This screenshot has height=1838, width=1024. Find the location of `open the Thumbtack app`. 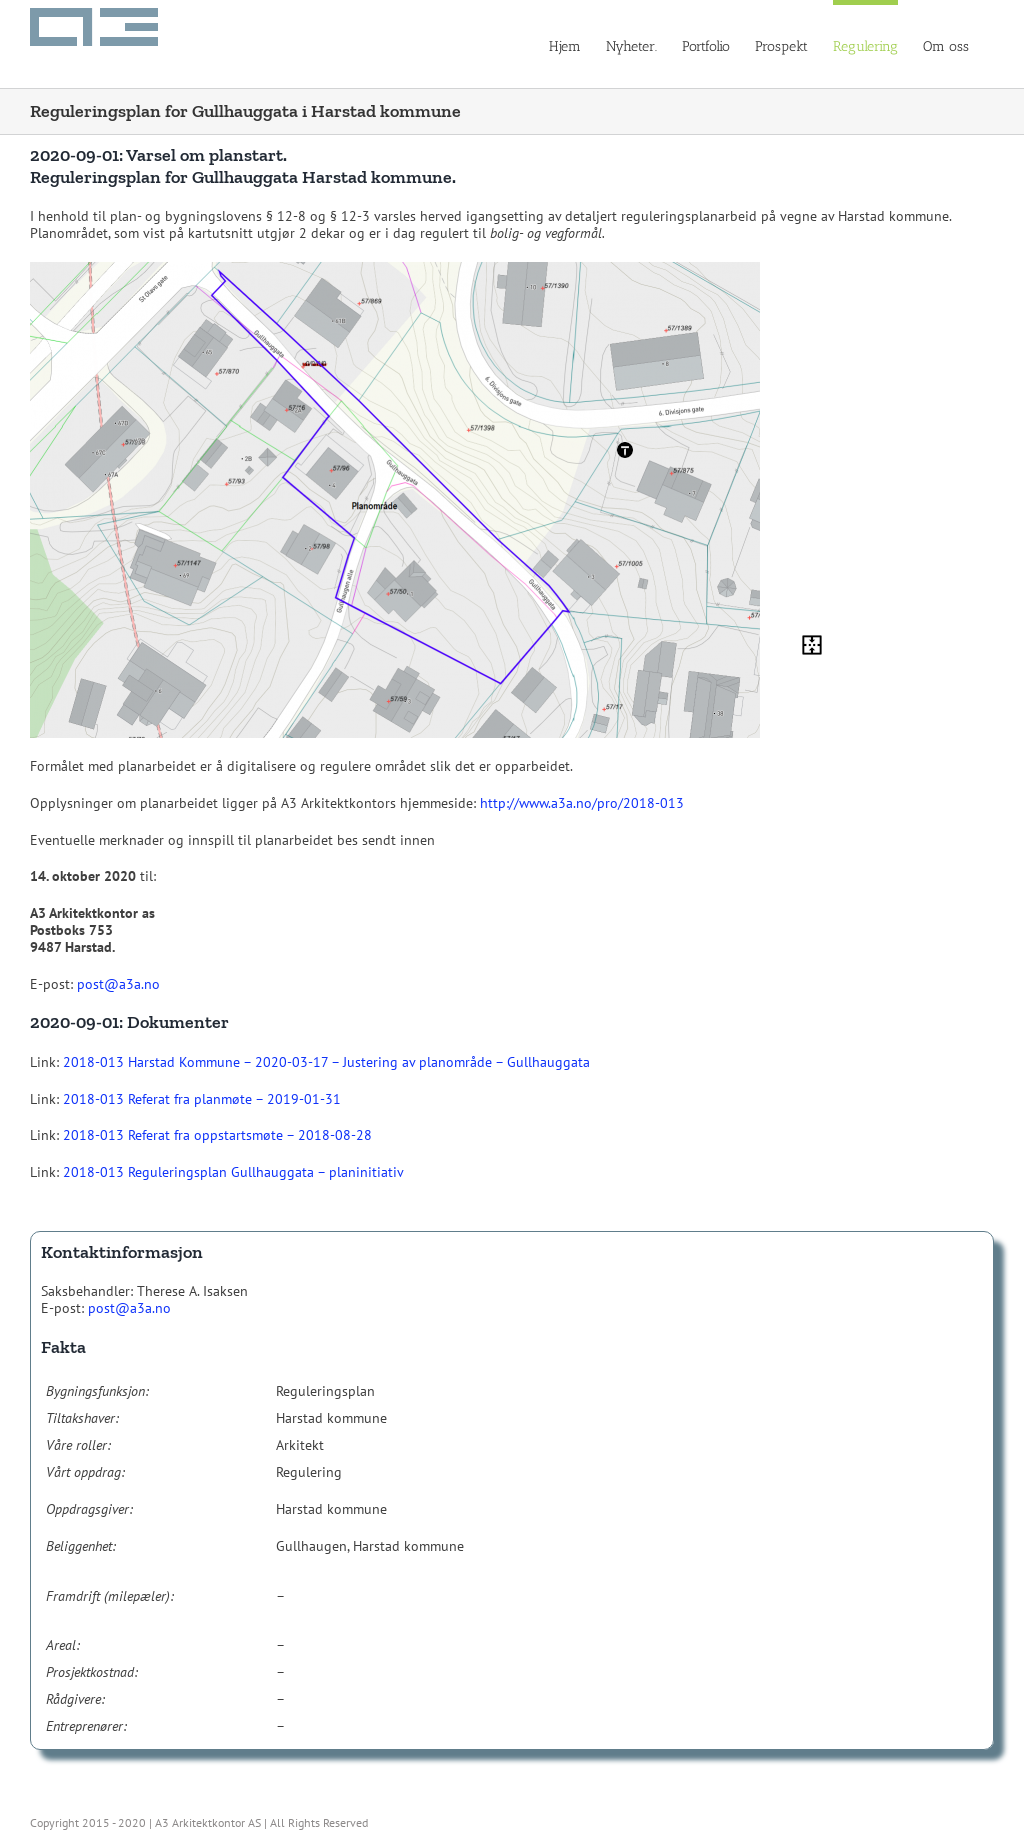

open the Thumbtack app is located at coordinates (625, 450).